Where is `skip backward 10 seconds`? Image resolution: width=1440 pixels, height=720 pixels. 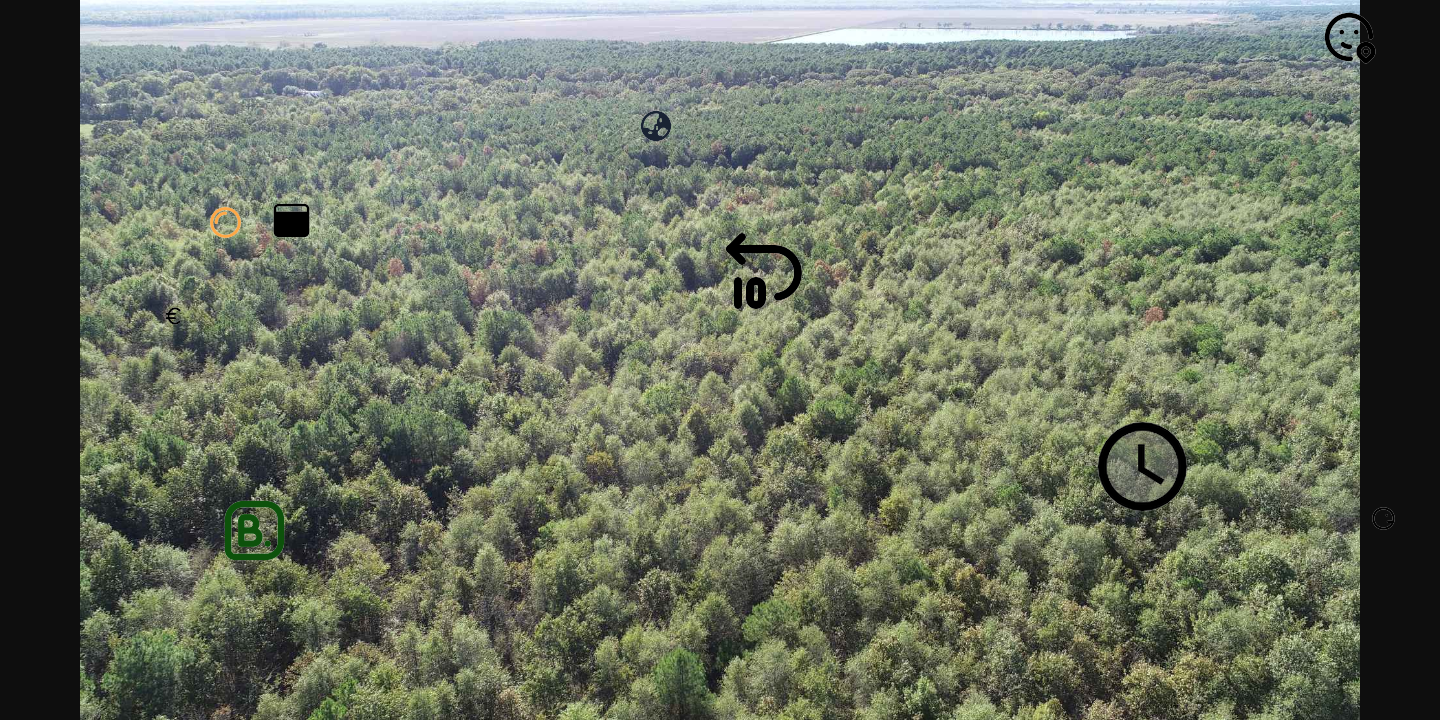 skip backward 10 seconds is located at coordinates (762, 273).